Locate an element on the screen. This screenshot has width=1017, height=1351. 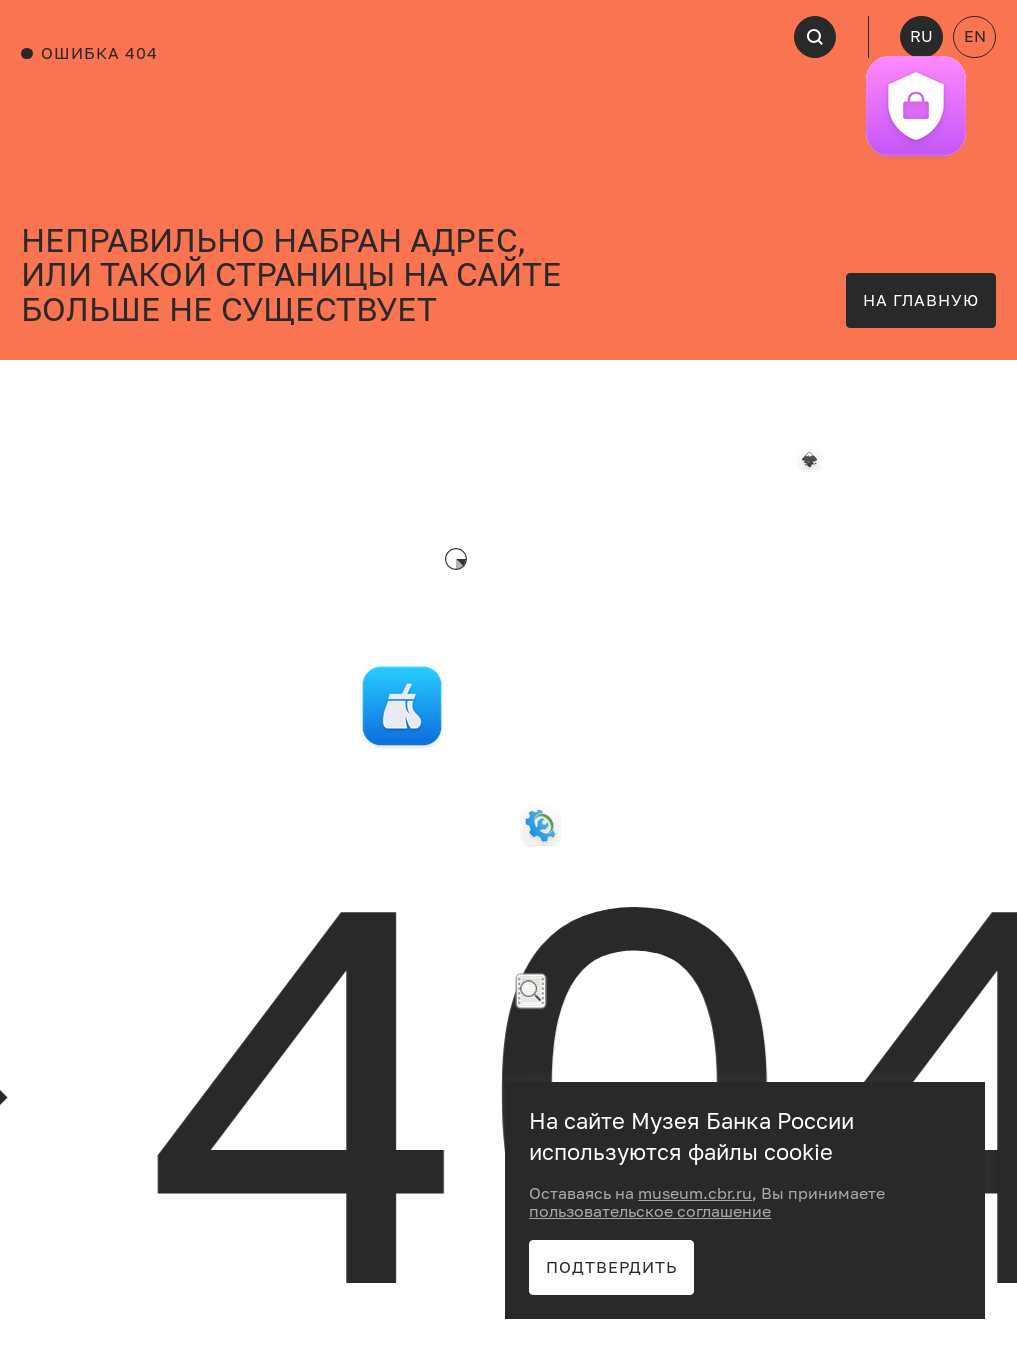
open inkscape vector graphics editor is located at coordinates (809, 459).